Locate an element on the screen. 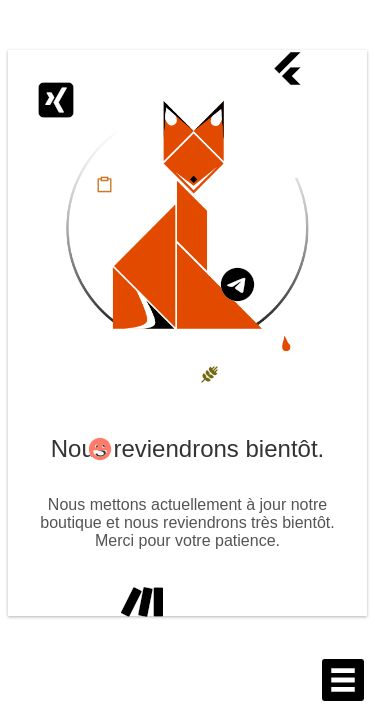  flutter framework logo is located at coordinates (287, 68).